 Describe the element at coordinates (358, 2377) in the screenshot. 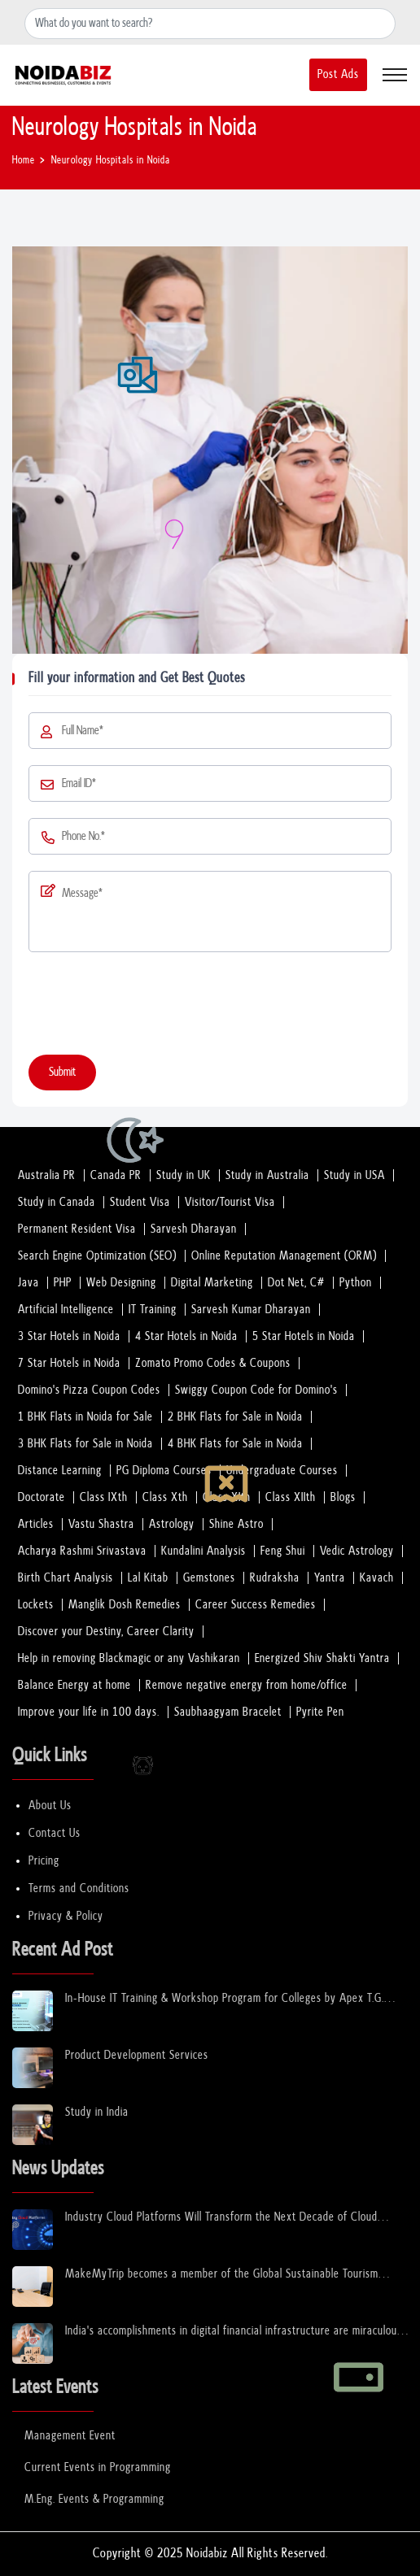

I see `access storage or hard drive settings` at that location.